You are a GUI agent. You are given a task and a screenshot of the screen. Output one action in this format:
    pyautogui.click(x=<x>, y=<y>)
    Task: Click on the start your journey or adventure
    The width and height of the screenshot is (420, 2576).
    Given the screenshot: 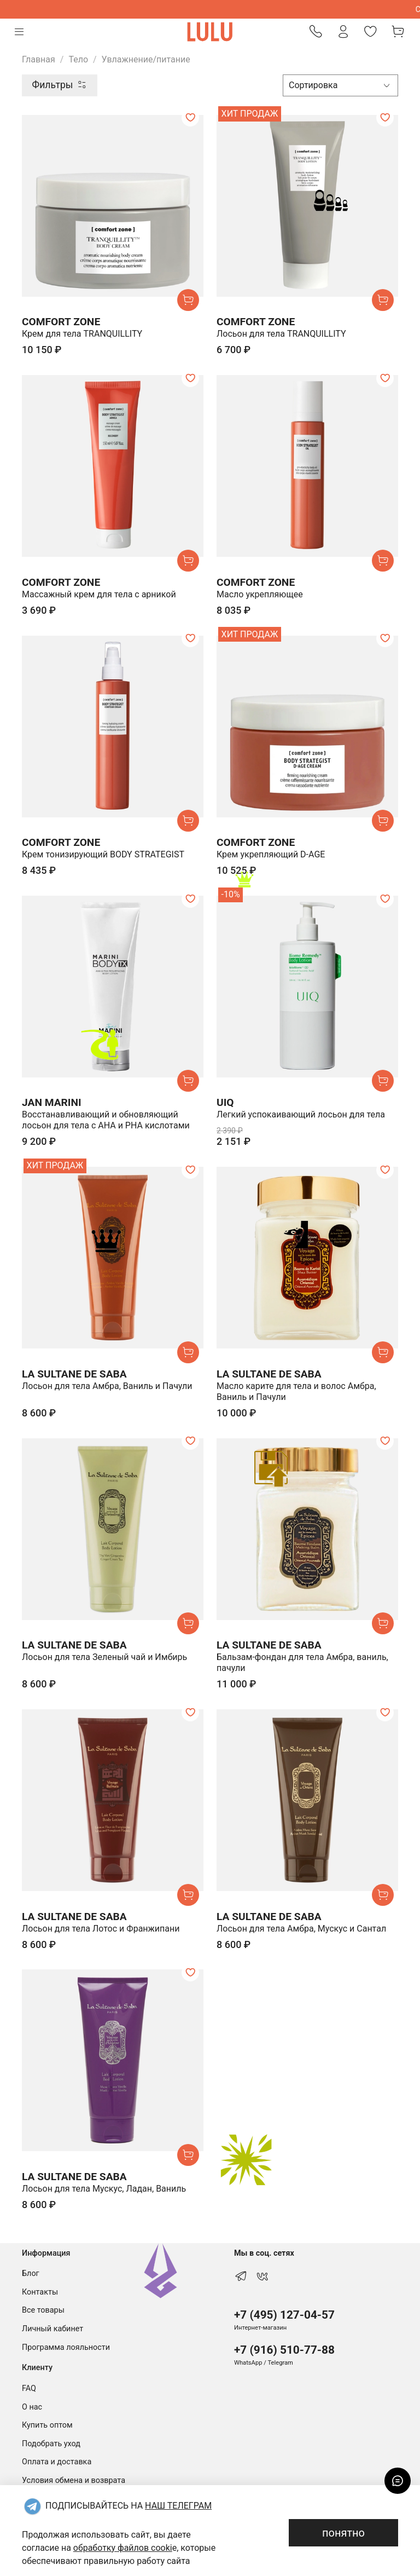 What is the action you would take?
    pyautogui.click(x=100, y=1042)
    